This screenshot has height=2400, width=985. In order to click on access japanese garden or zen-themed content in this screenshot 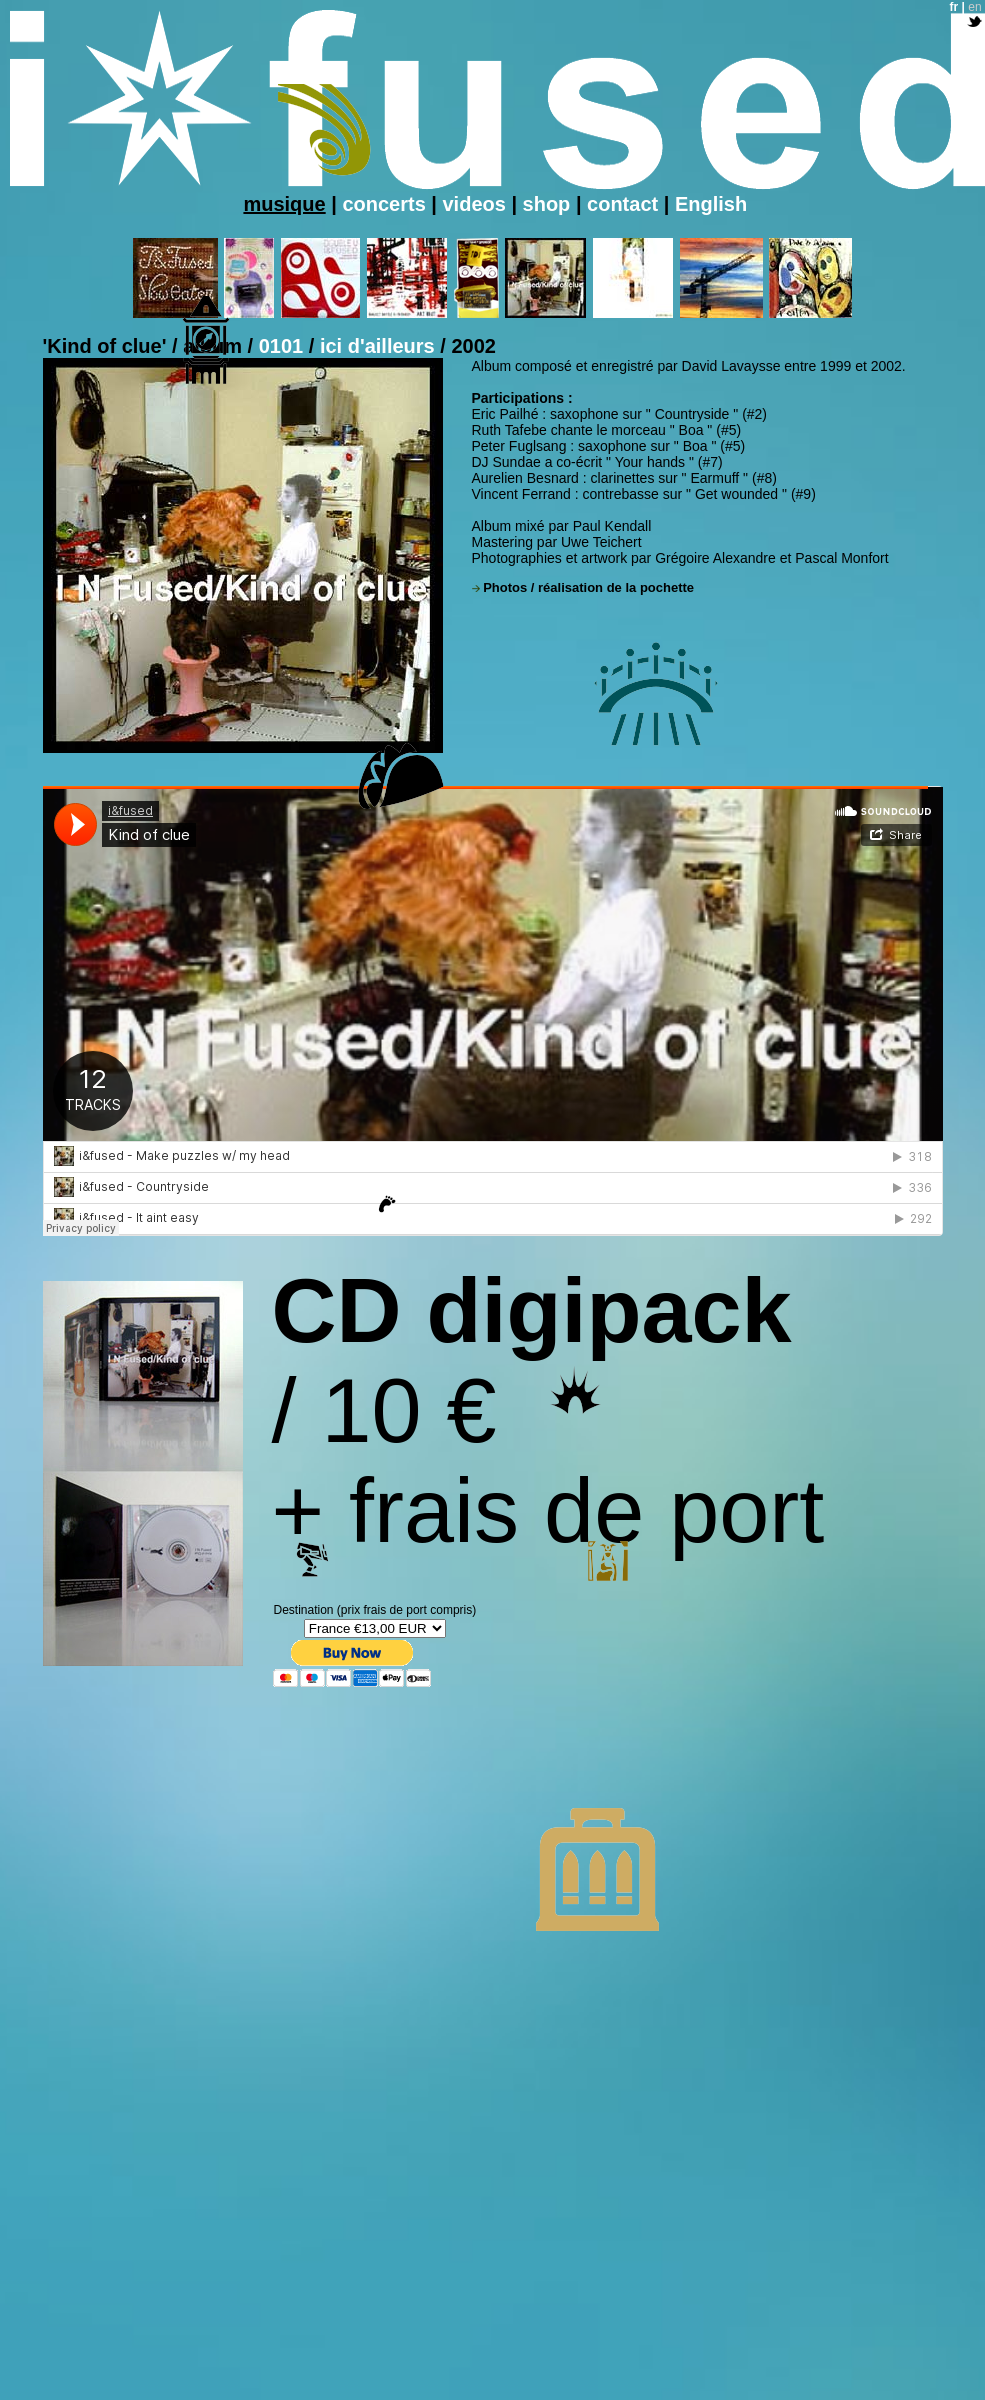, I will do `click(656, 683)`.